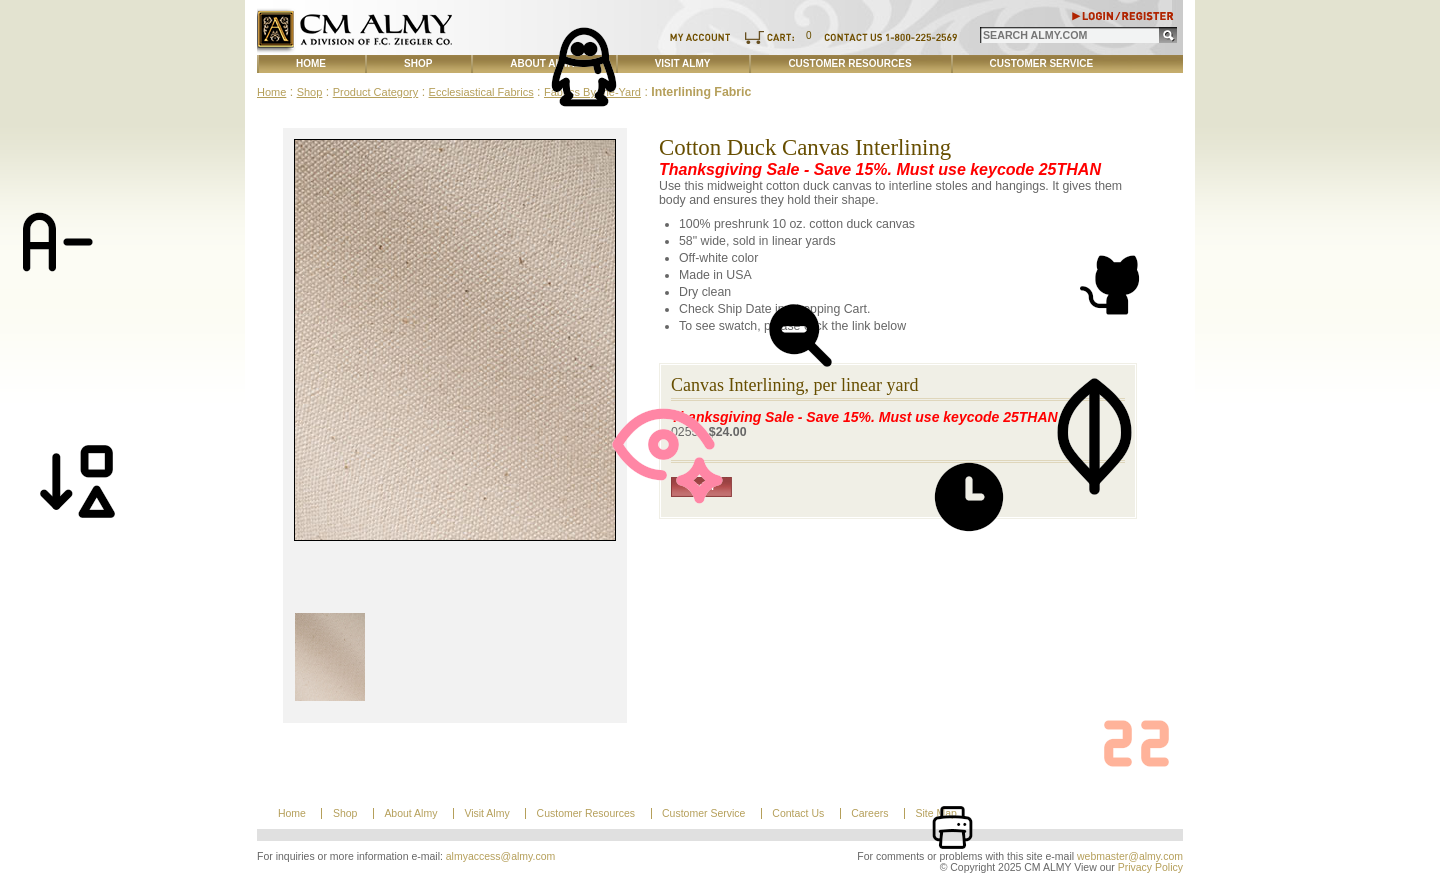 The image size is (1440, 893). What do you see at coordinates (952, 827) in the screenshot?
I see `print the current document` at bounding box center [952, 827].